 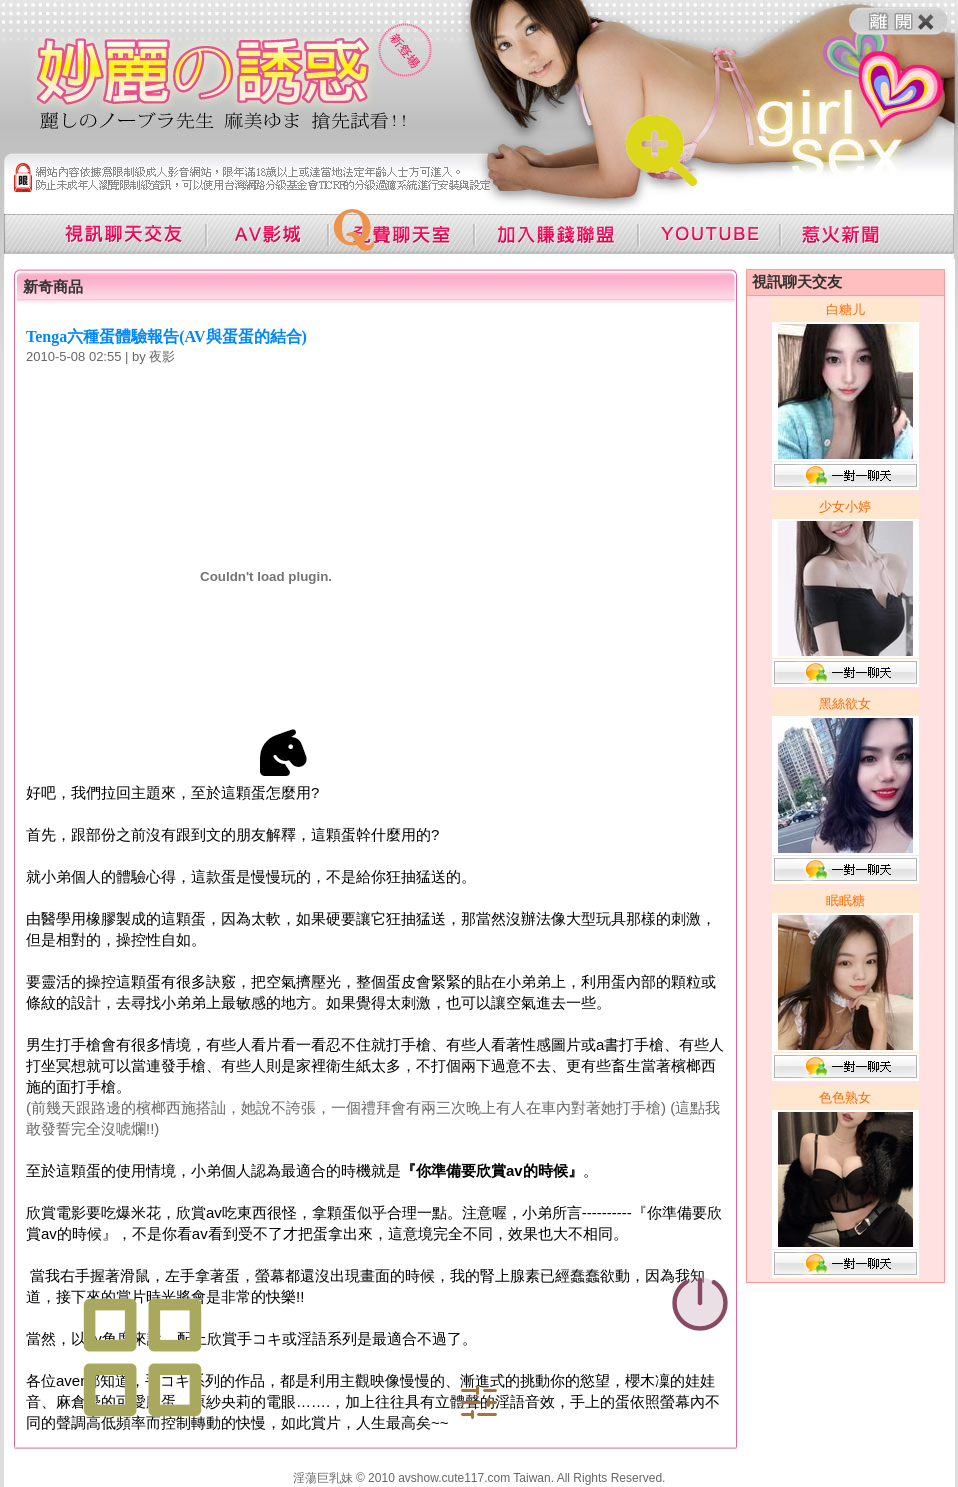 What do you see at coordinates (354, 230) in the screenshot?
I see `open the Quora app` at bounding box center [354, 230].